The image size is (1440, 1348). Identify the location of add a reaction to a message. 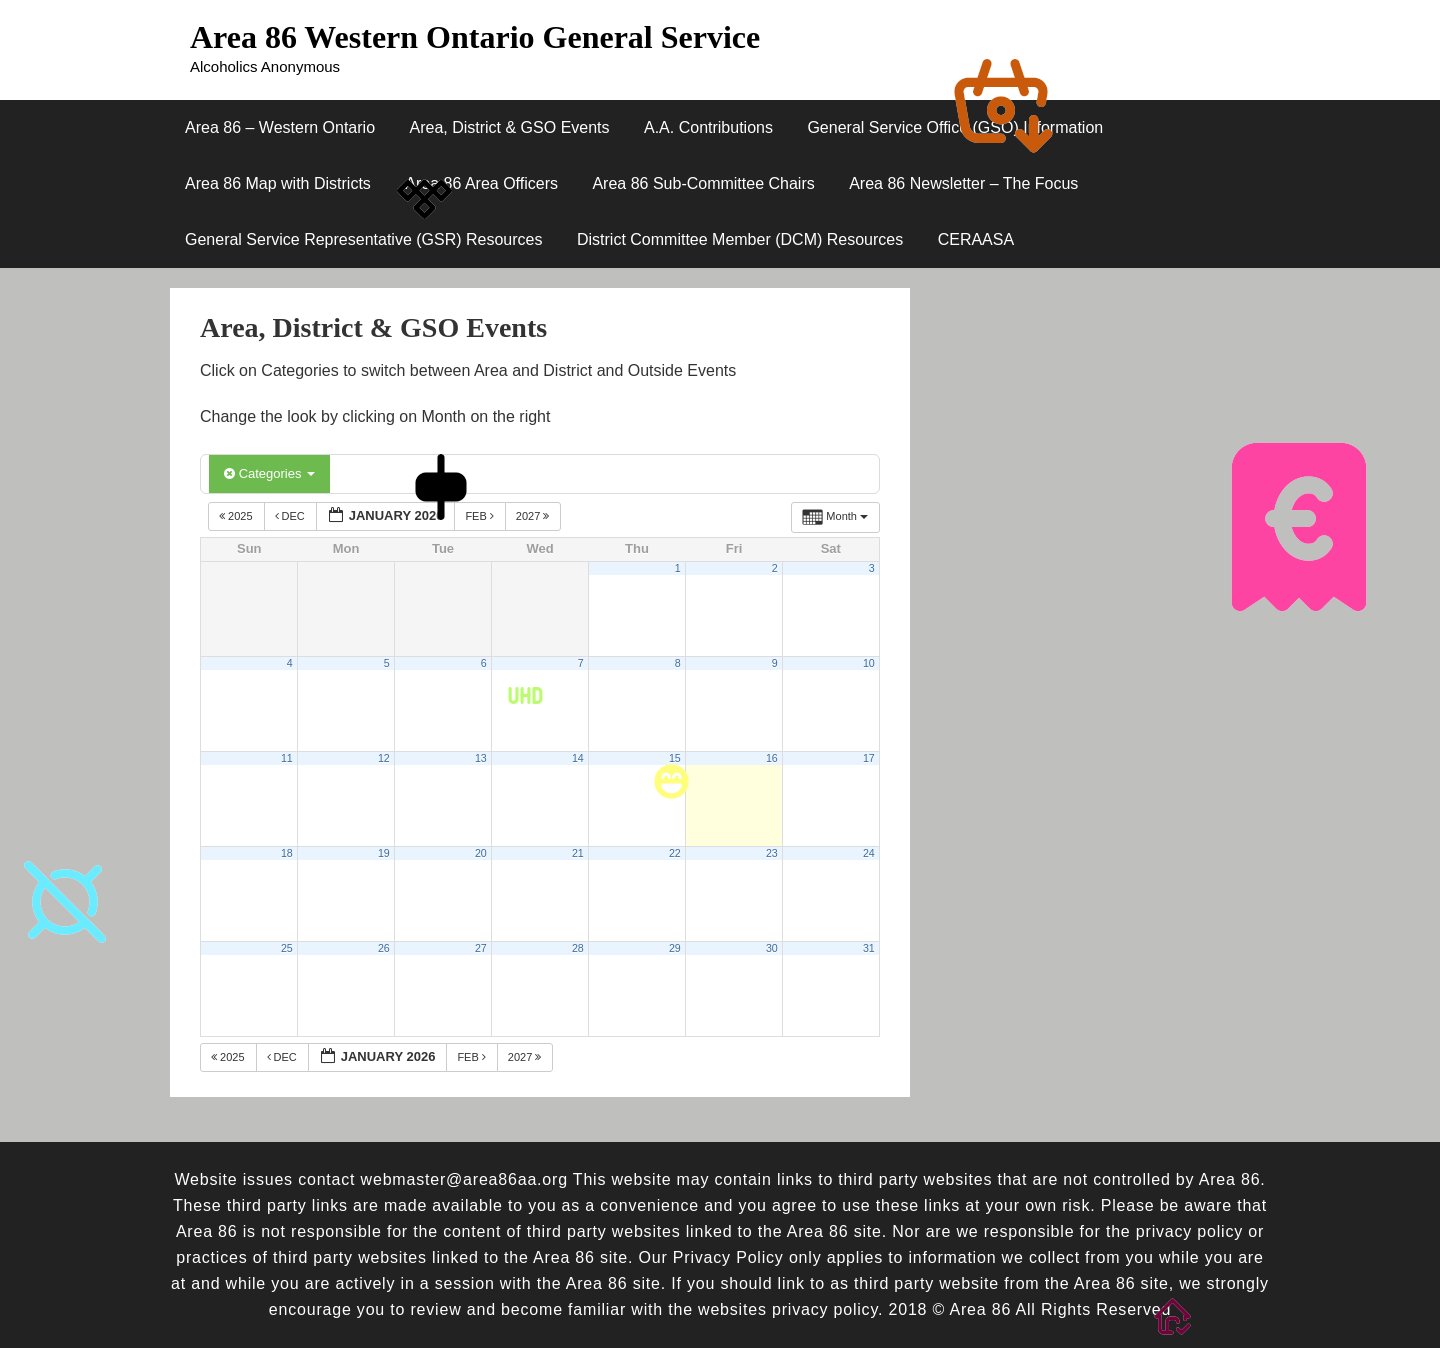
(671, 781).